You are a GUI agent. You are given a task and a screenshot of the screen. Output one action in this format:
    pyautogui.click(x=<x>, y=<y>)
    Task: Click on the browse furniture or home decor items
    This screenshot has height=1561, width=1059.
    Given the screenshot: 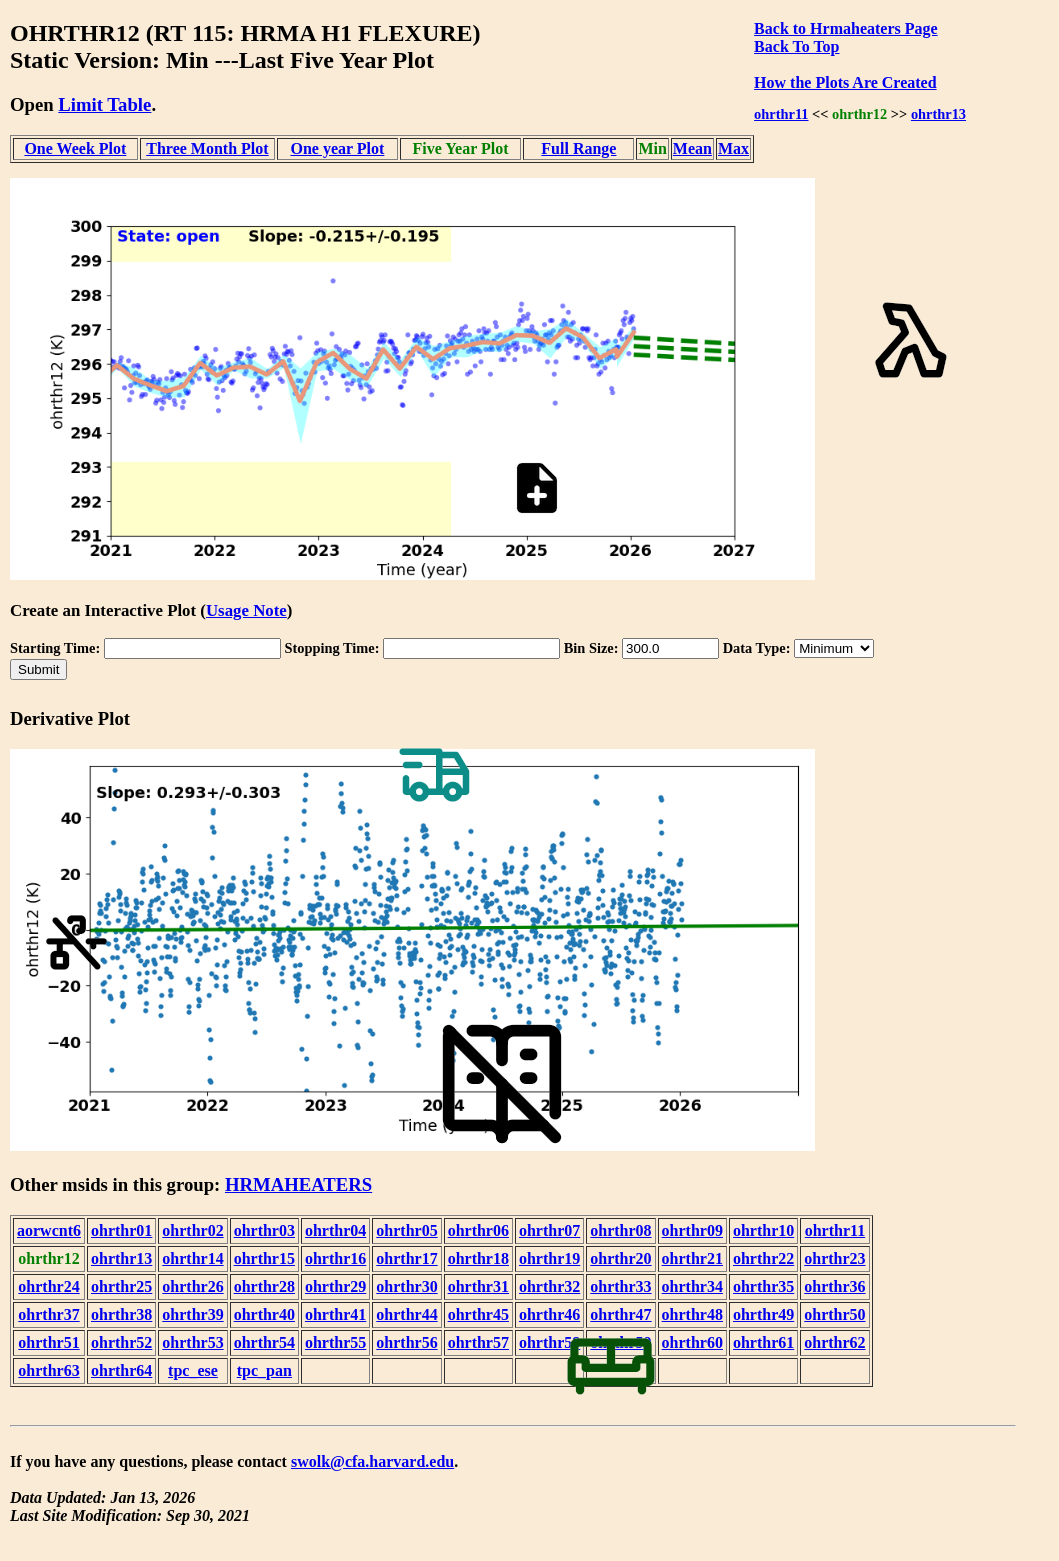 What is the action you would take?
    pyautogui.click(x=611, y=1365)
    